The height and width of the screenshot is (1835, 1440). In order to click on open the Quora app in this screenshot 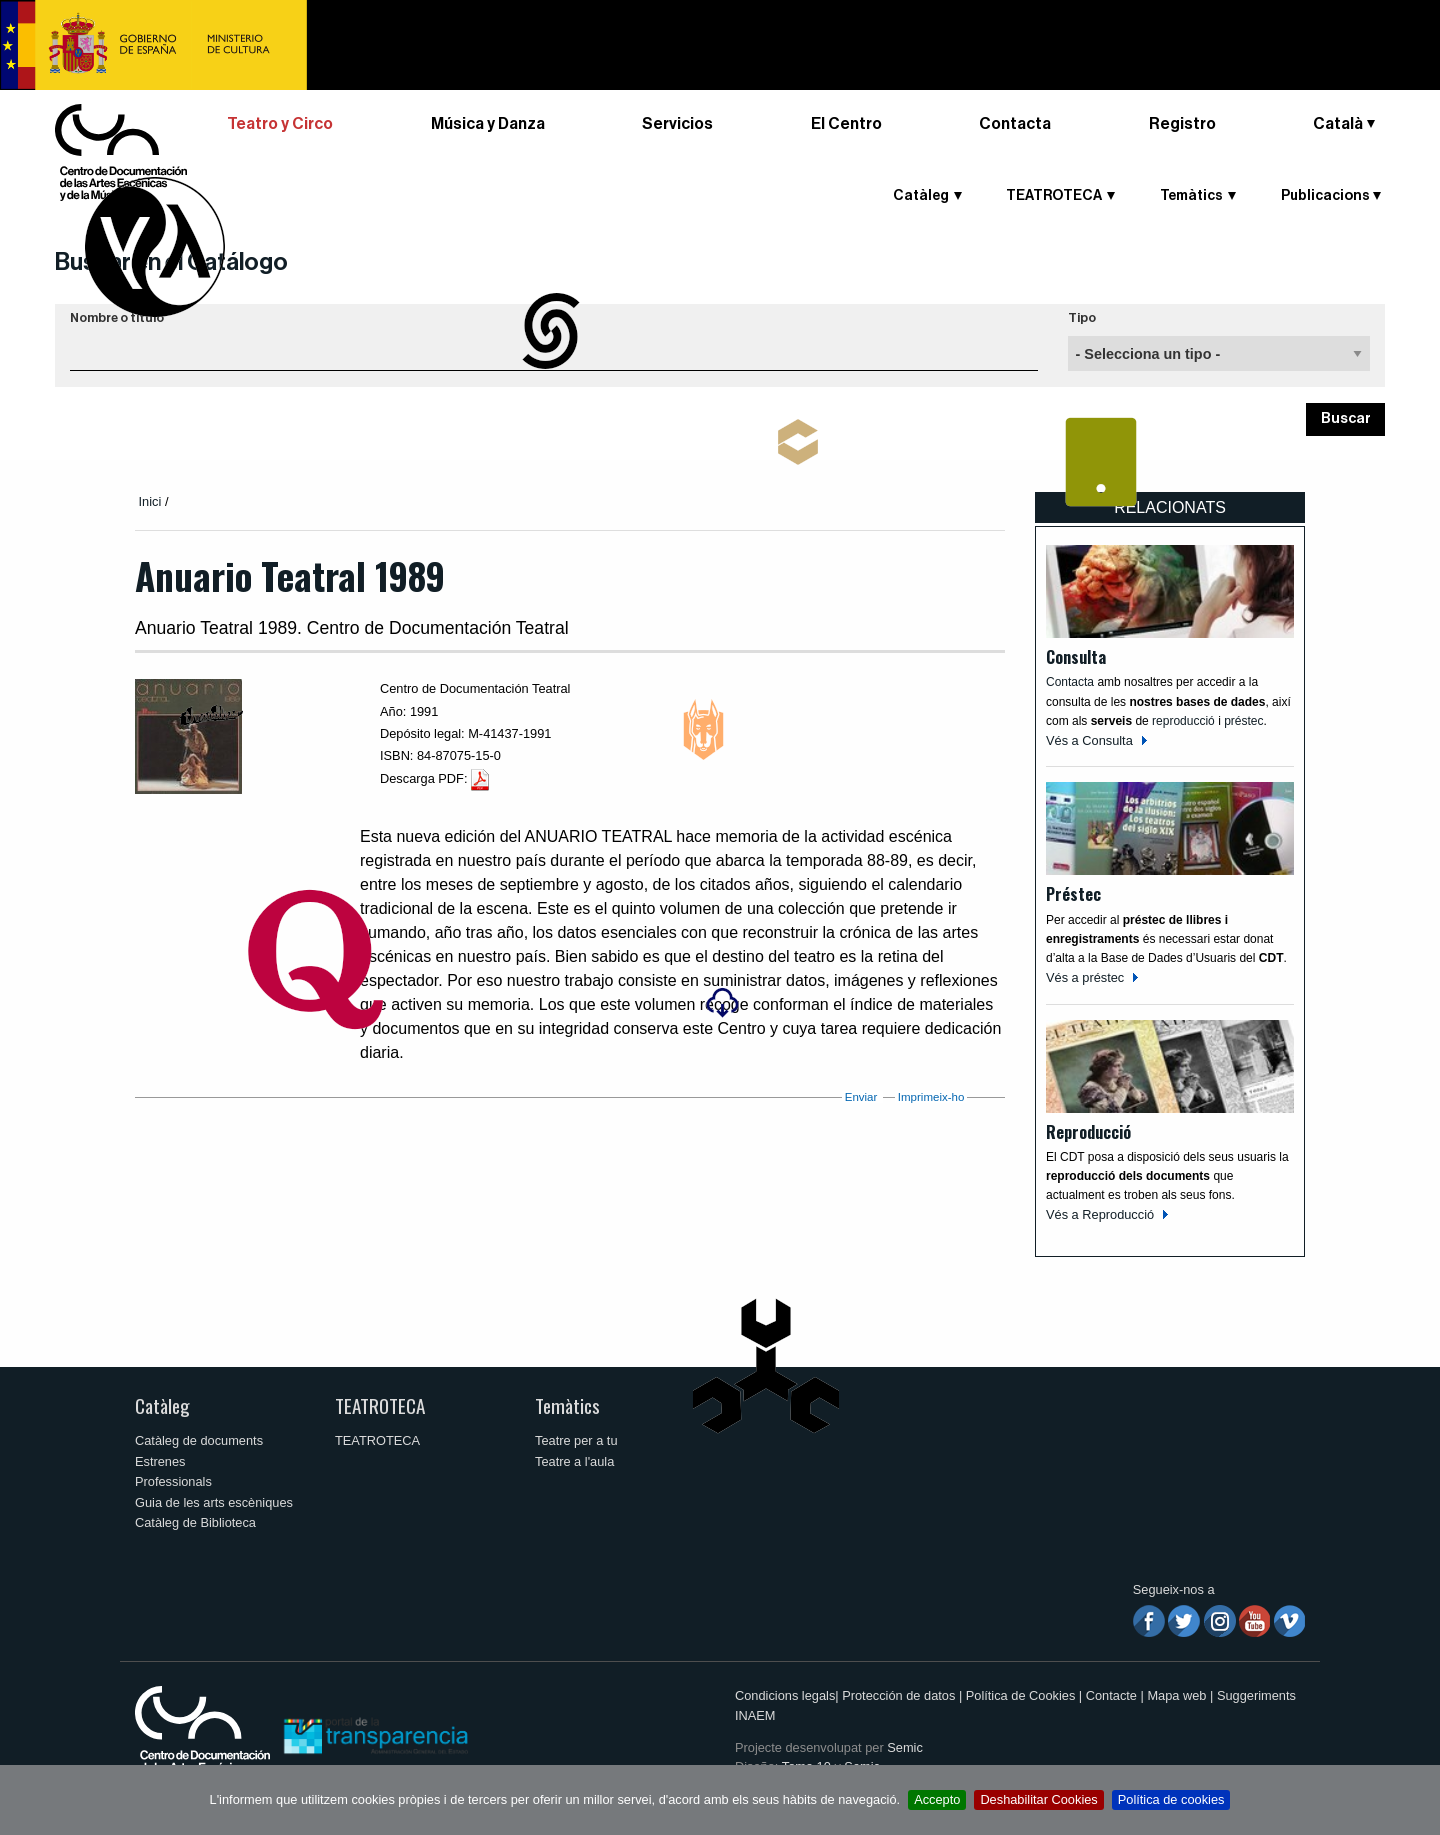, I will do `click(315, 959)`.